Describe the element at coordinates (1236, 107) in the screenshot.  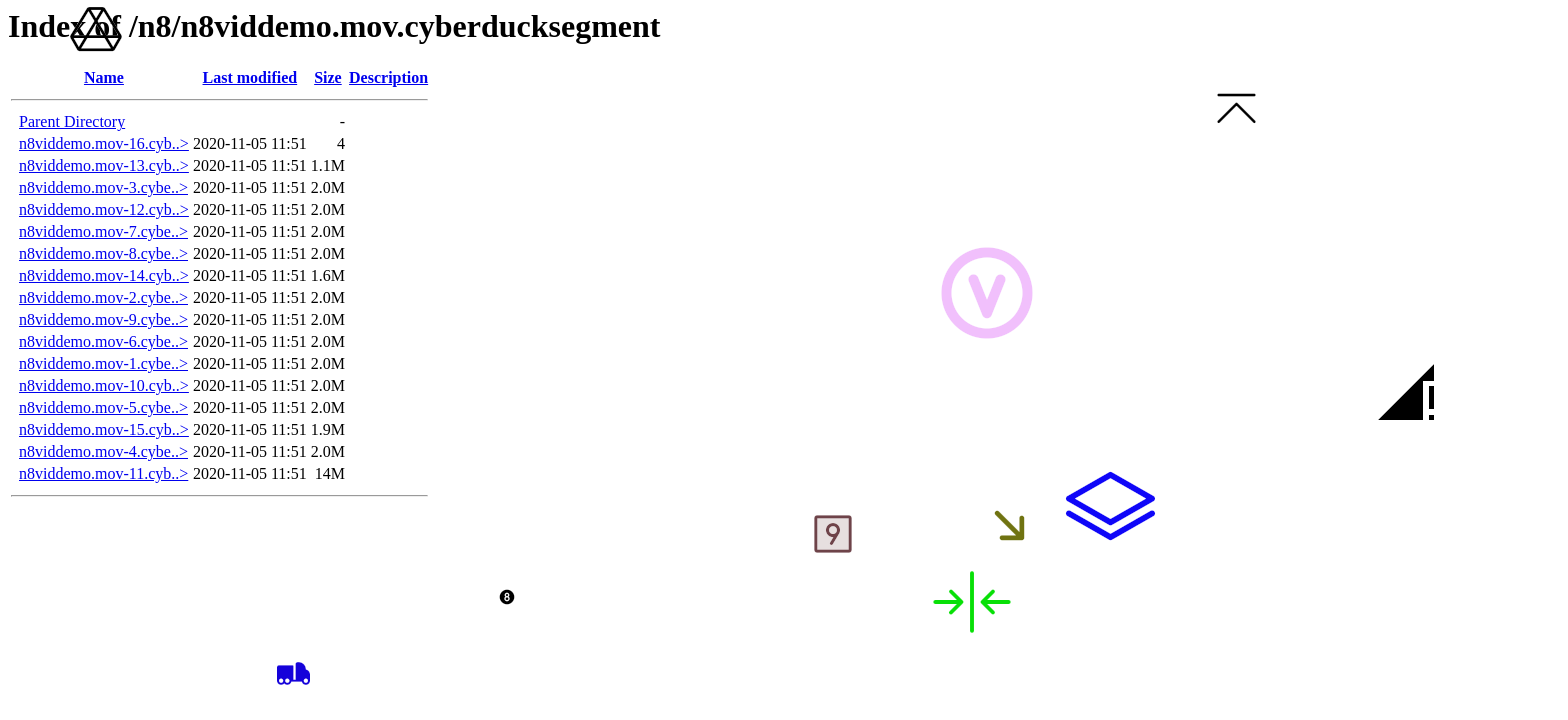
I see `collapse or minimize a section` at that location.